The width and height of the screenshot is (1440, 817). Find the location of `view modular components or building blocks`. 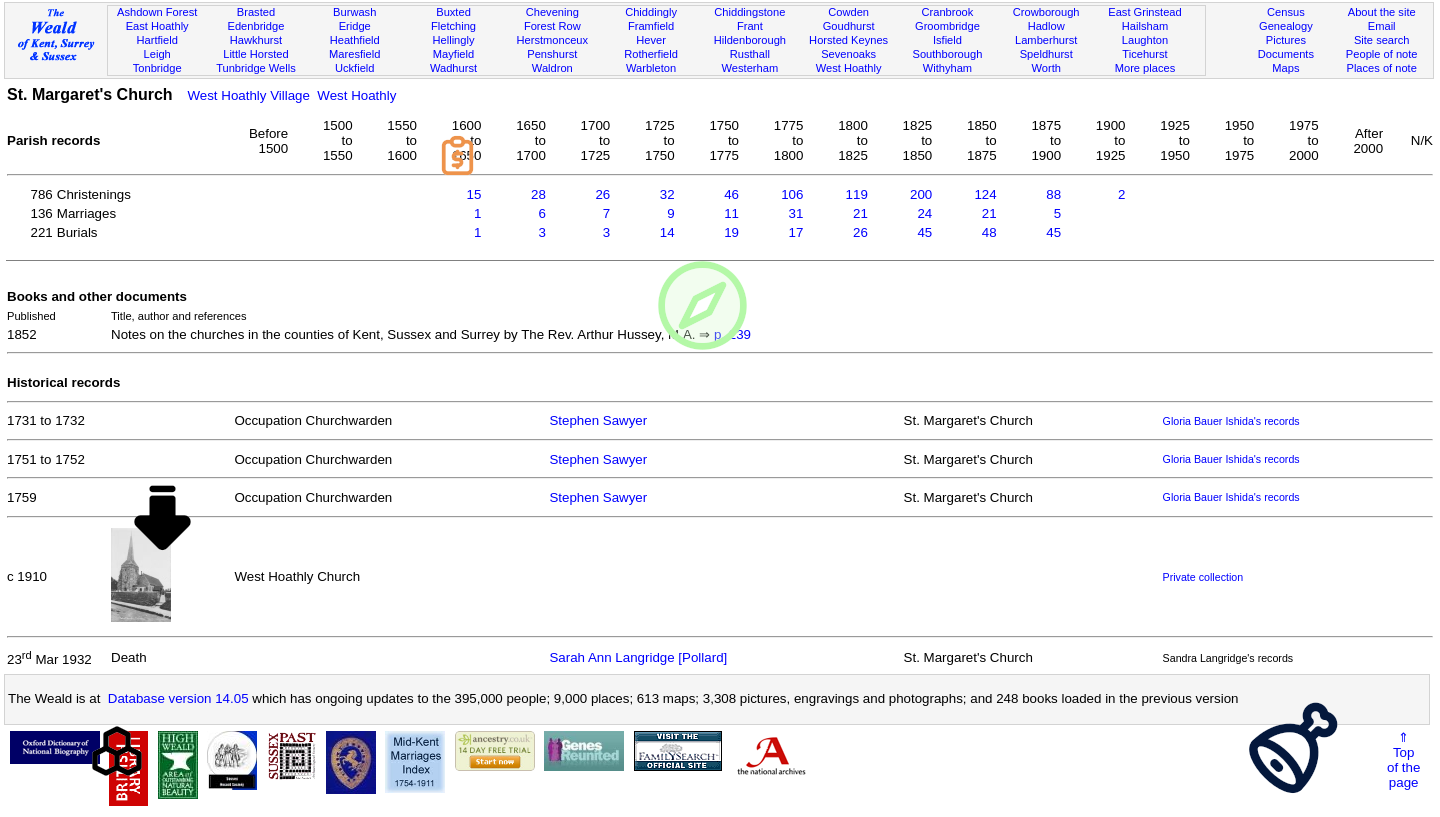

view modular components or building blocks is located at coordinates (117, 751).